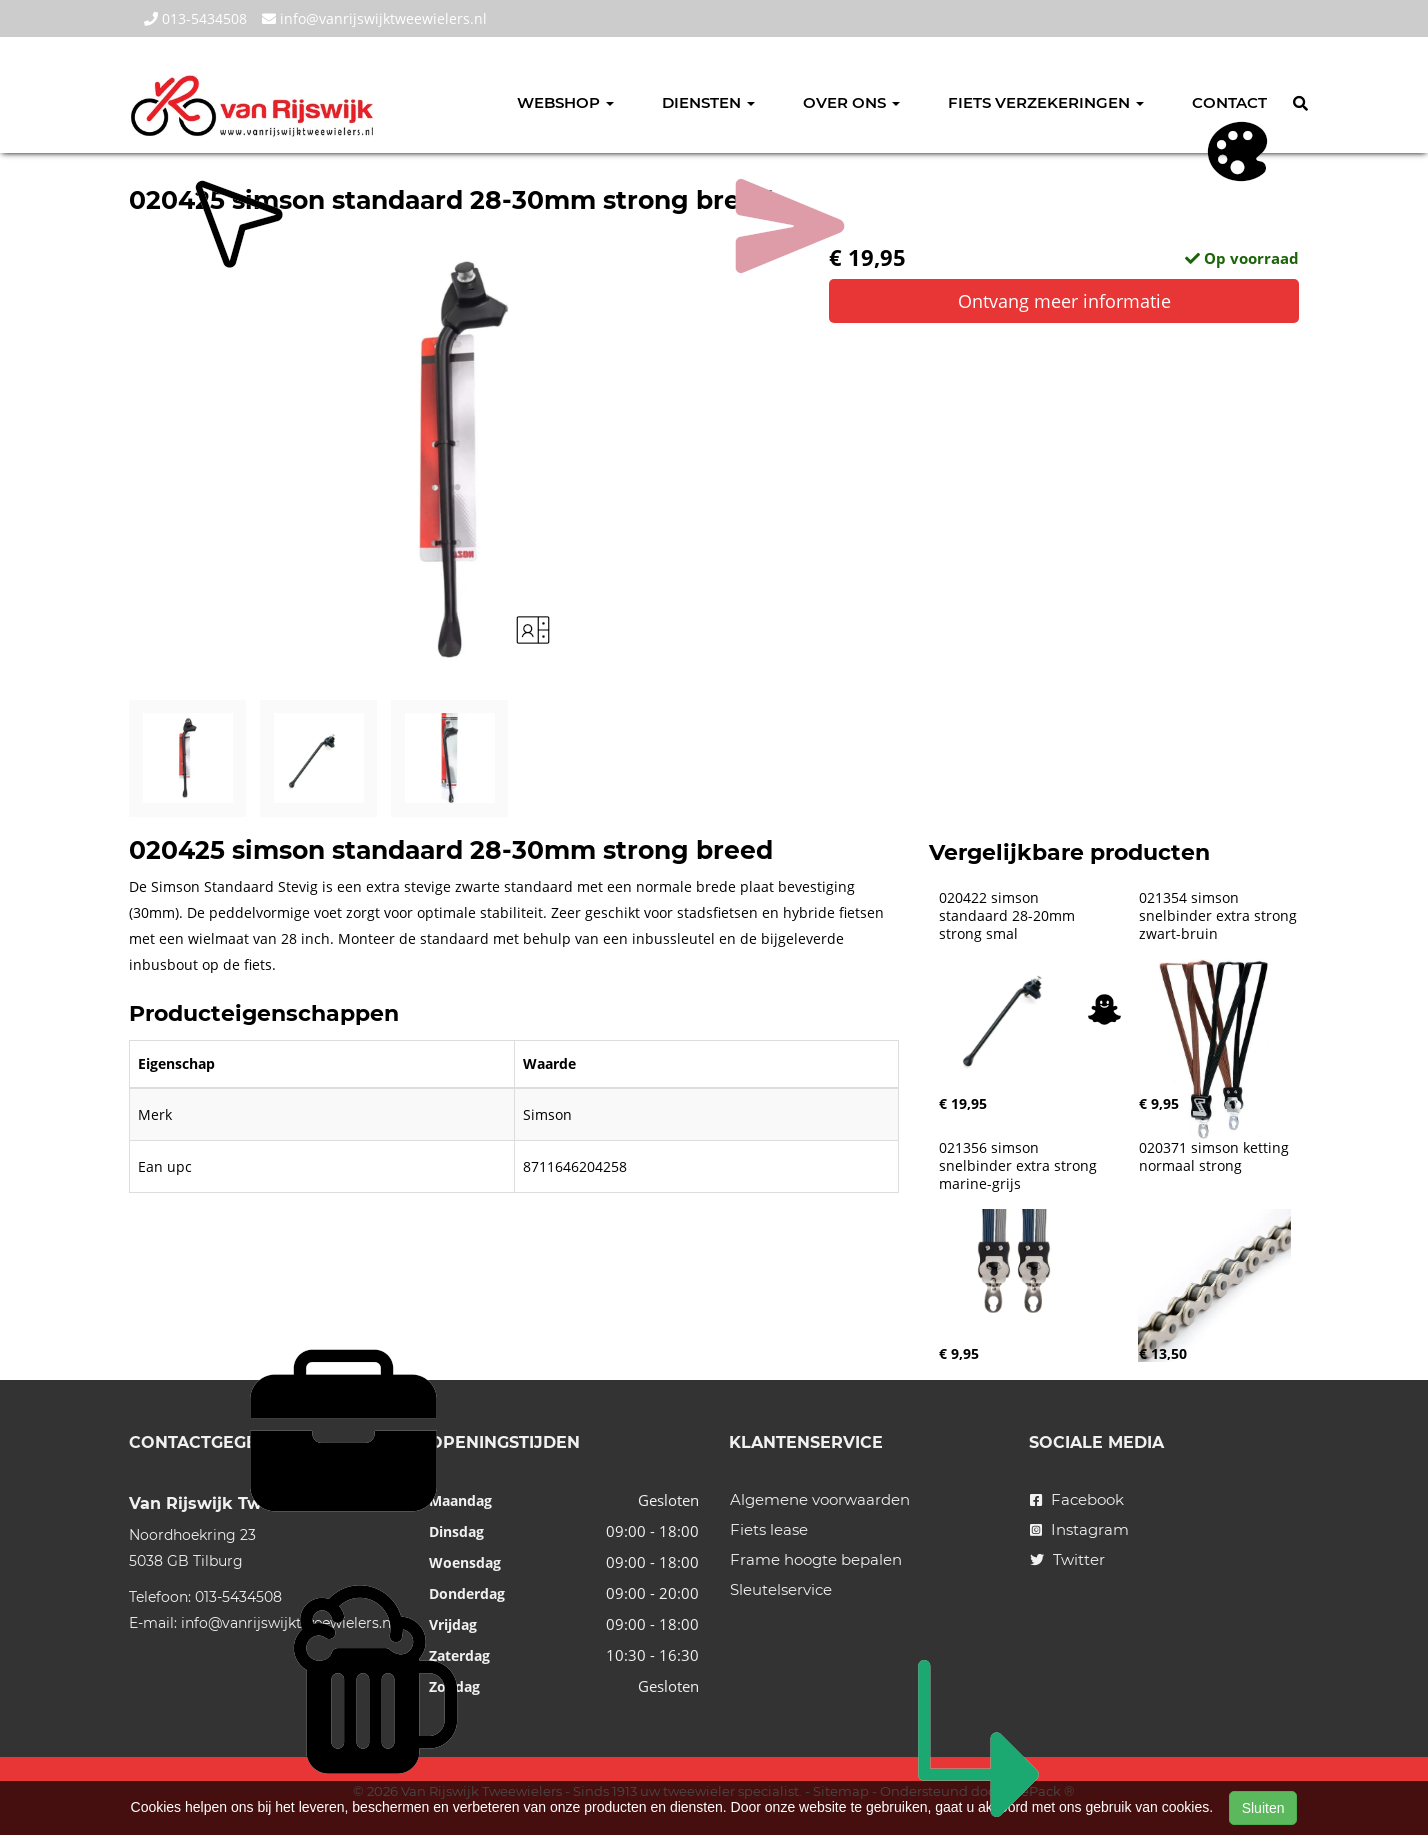  Describe the element at coordinates (1237, 151) in the screenshot. I see `open color picker or theme settings` at that location.